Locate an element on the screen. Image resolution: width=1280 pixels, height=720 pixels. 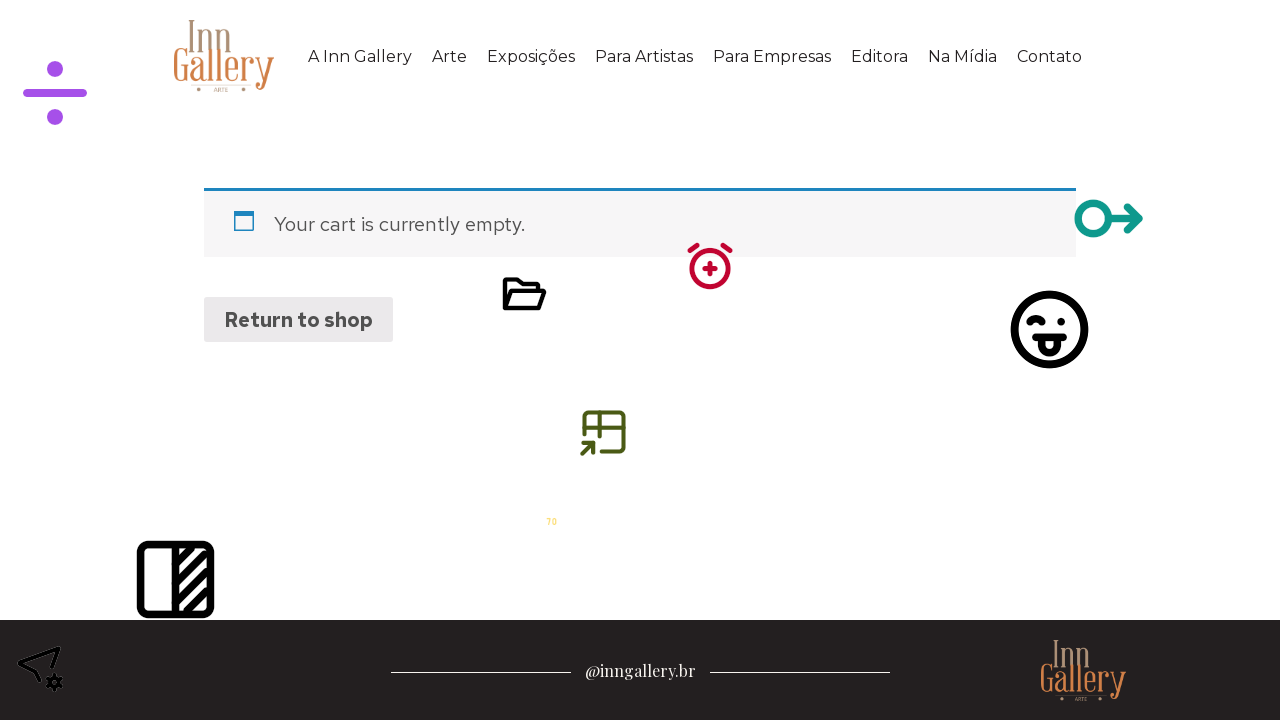
toggle half-fill or partial selection mode is located at coordinates (175, 579).